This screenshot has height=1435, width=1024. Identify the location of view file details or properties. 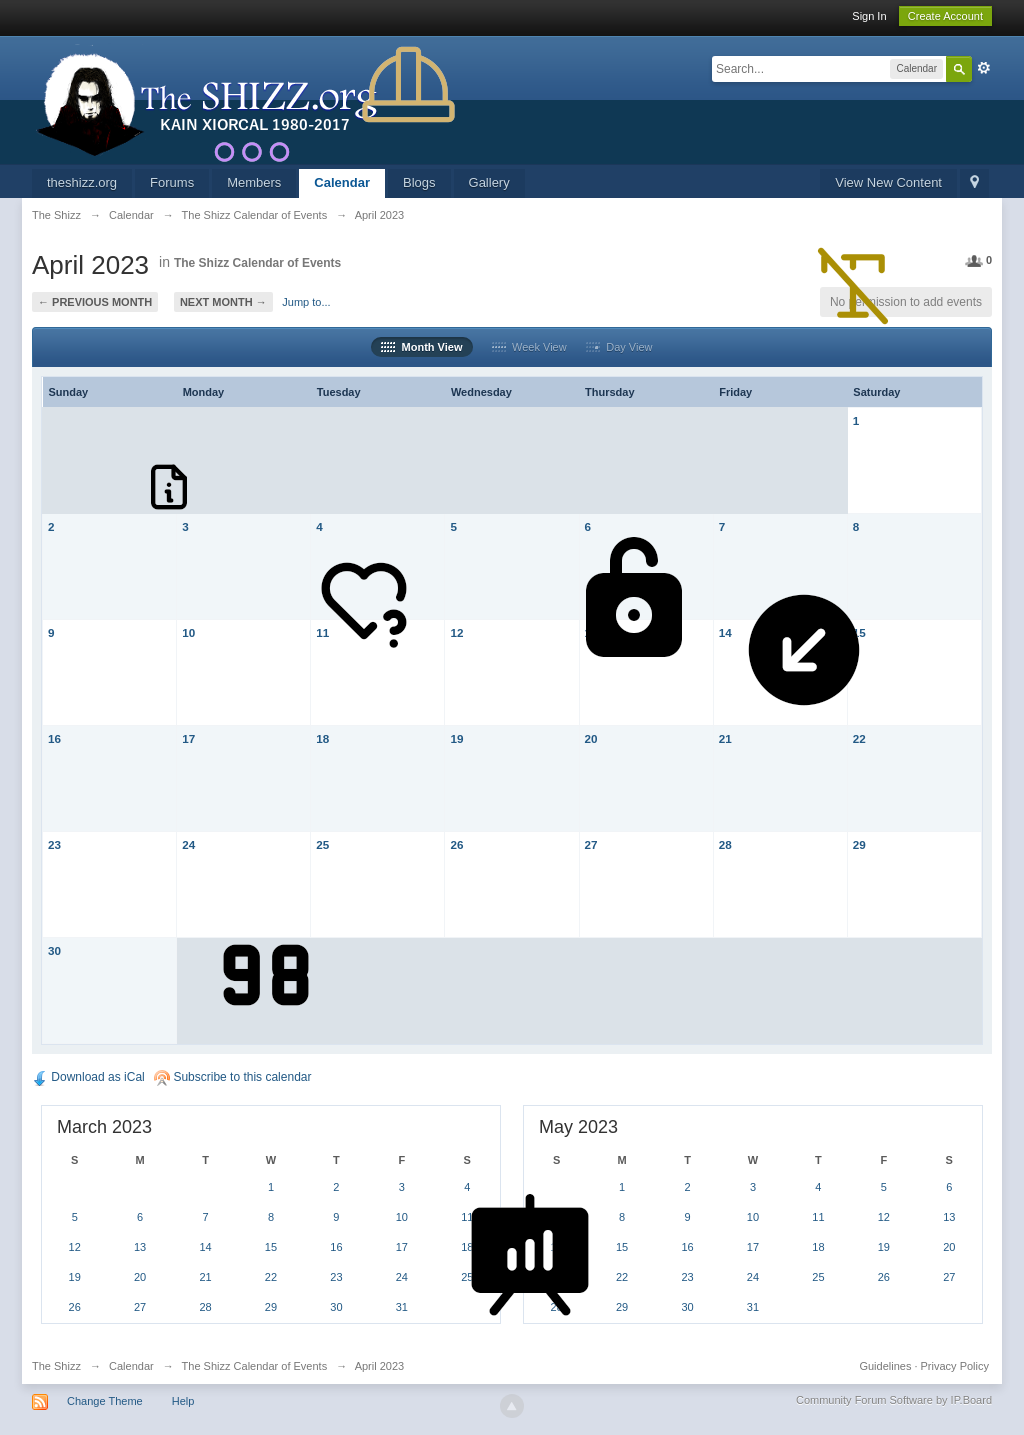
(169, 487).